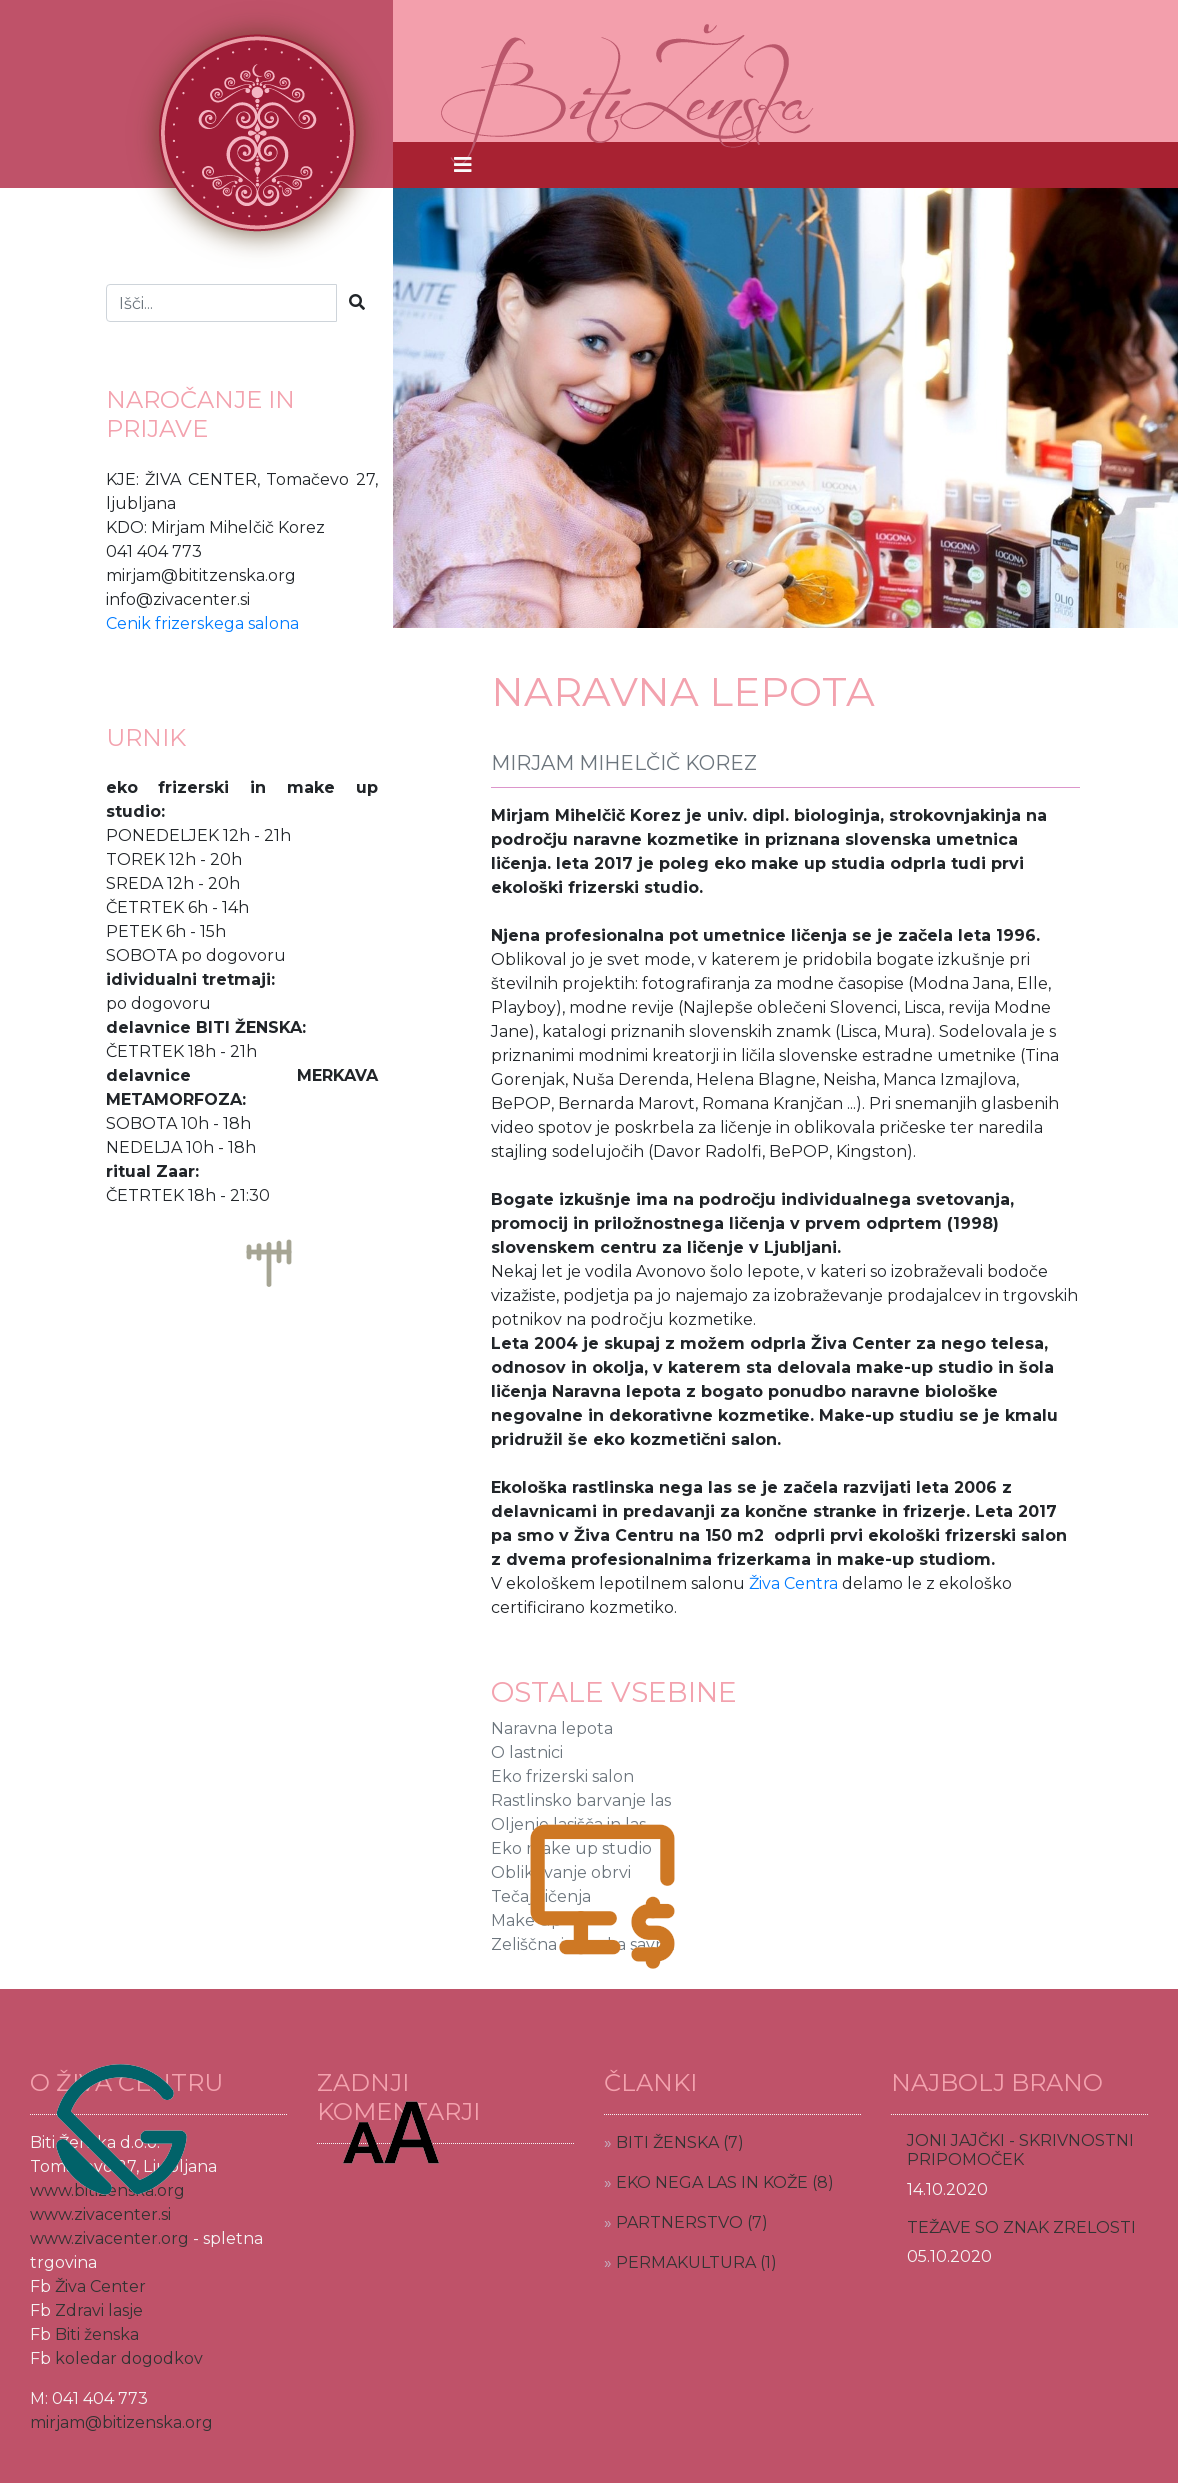 The image size is (1178, 2483). What do you see at coordinates (391, 2129) in the screenshot?
I see `adjust text size settings` at bounding box center [391, 2129].